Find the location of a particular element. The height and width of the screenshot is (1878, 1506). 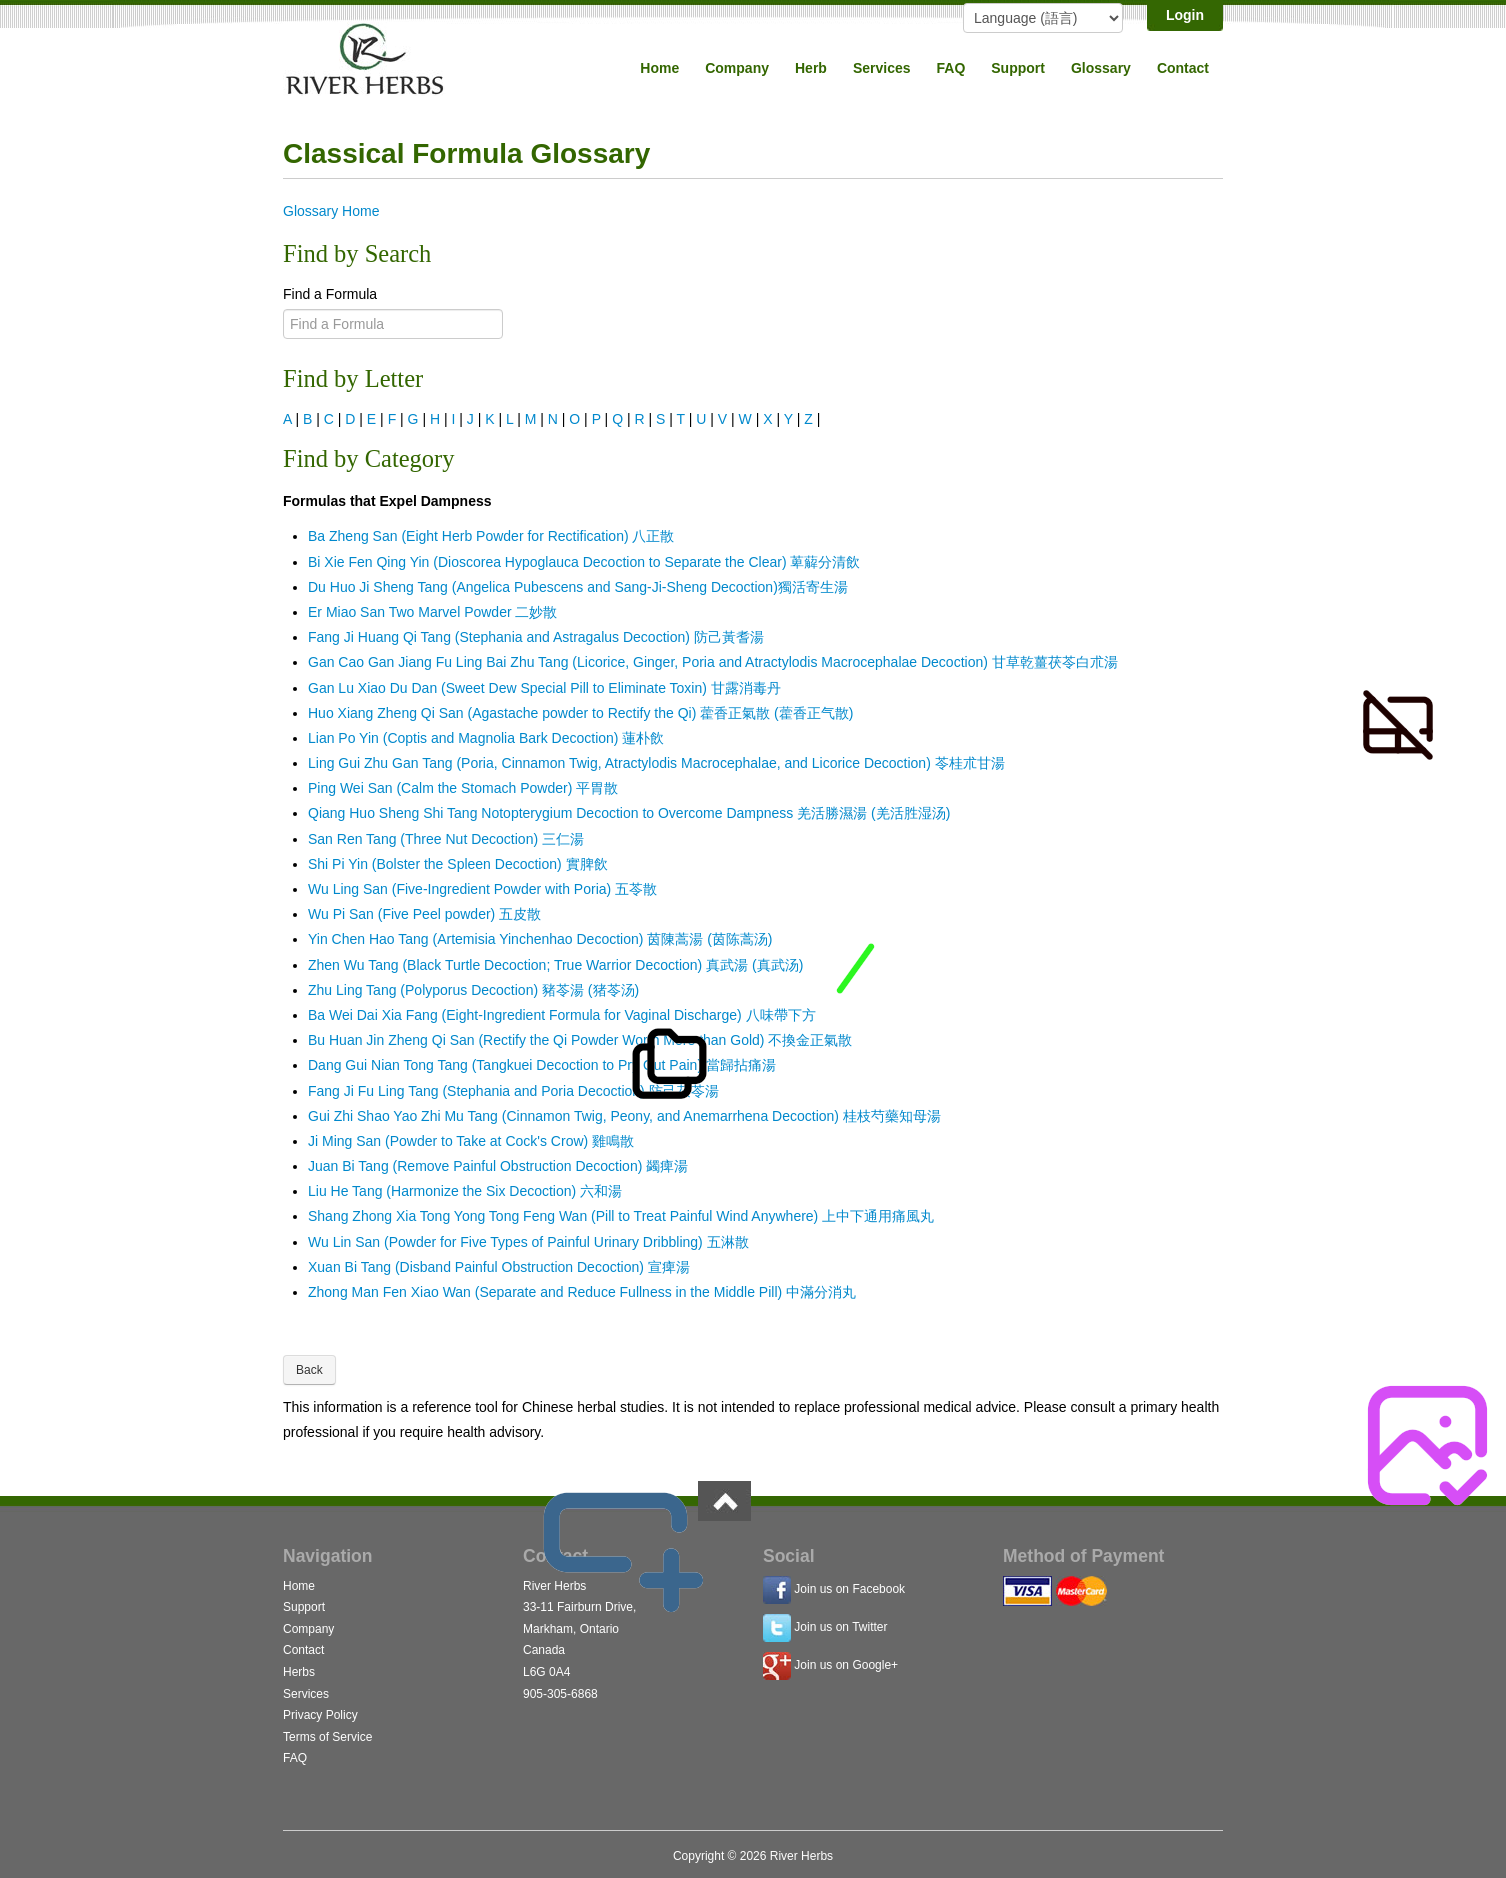

indicates a disabled or unavailable feature is located at coordinates (855, 968).